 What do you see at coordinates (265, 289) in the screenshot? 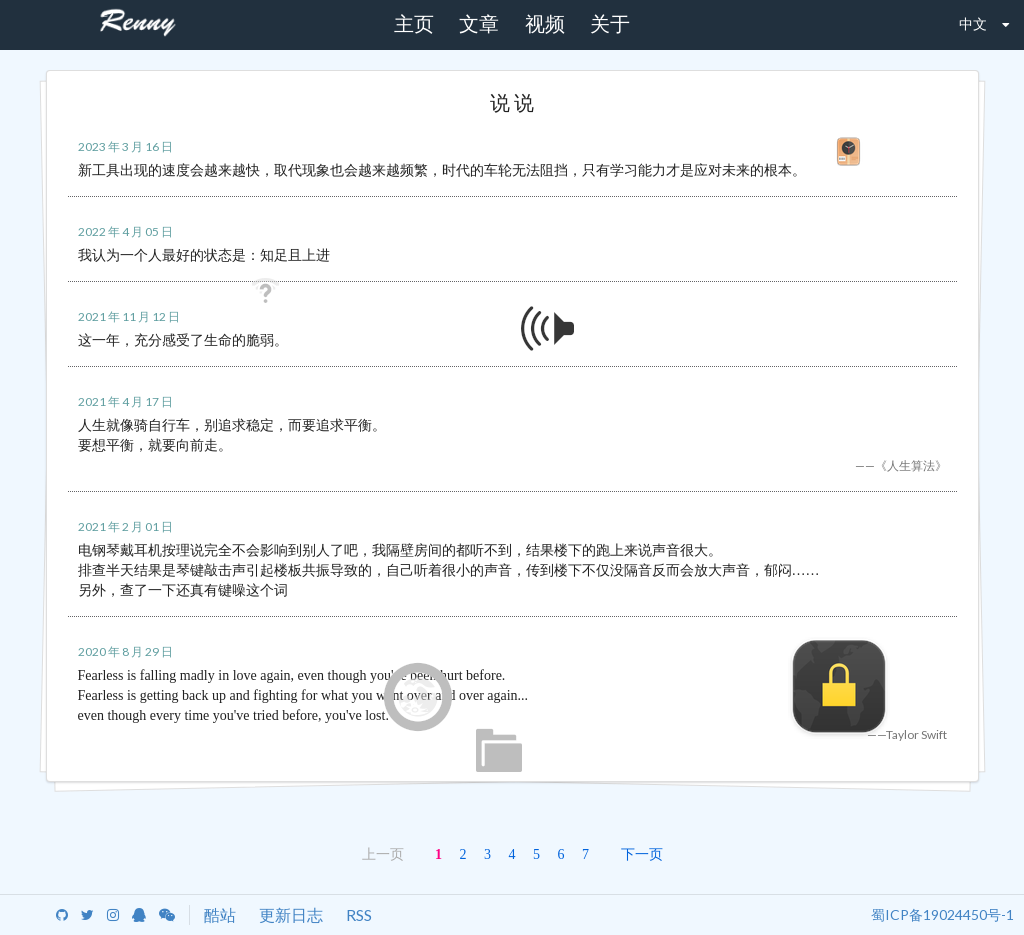
I see `indicates no network route available` at bounding box center [265, 289].